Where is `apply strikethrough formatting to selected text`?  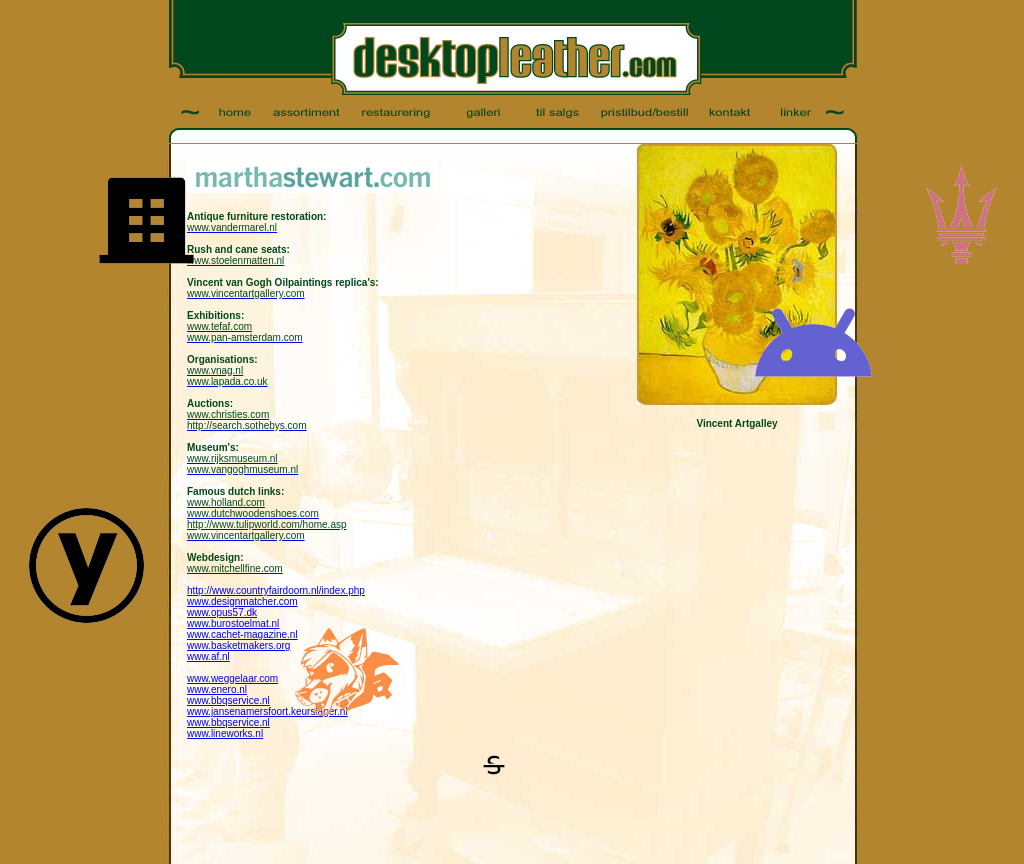
apply strikethrough formatting to selected text is located at coordinates (494, 765).